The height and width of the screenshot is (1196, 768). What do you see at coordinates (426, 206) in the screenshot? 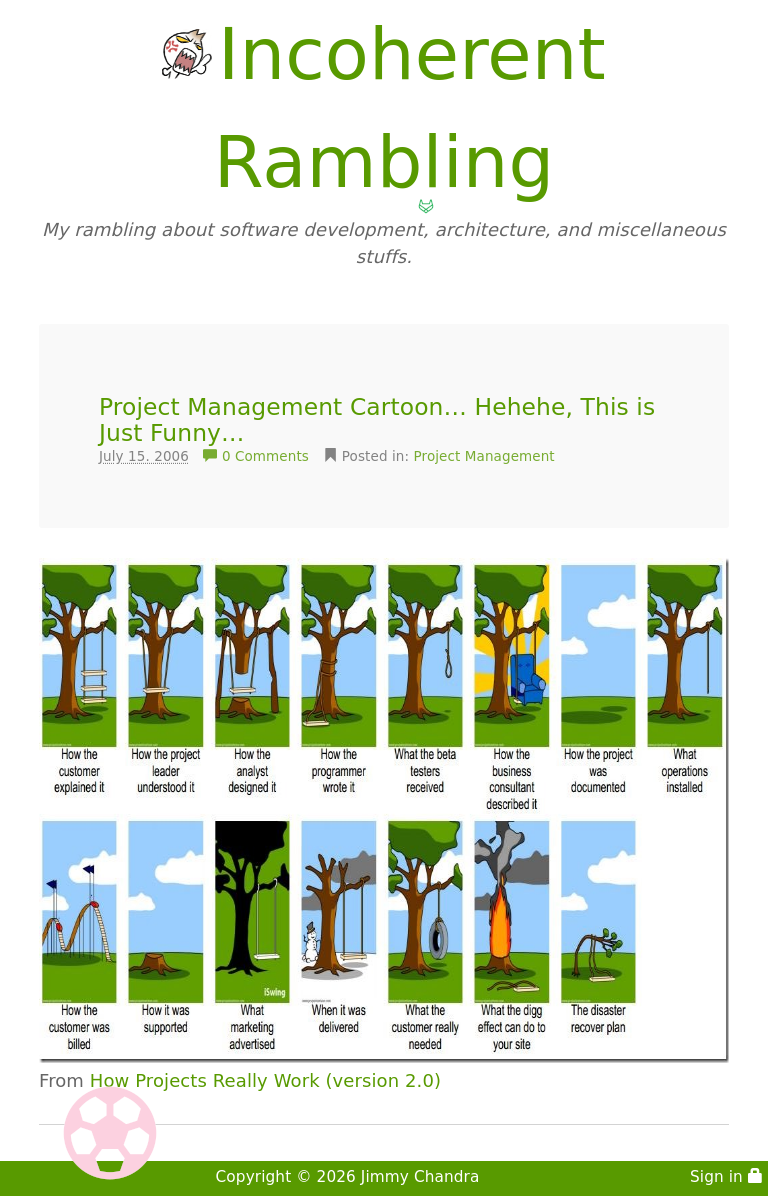
I see `open GitLab repository` at bounding box center [426, 206].